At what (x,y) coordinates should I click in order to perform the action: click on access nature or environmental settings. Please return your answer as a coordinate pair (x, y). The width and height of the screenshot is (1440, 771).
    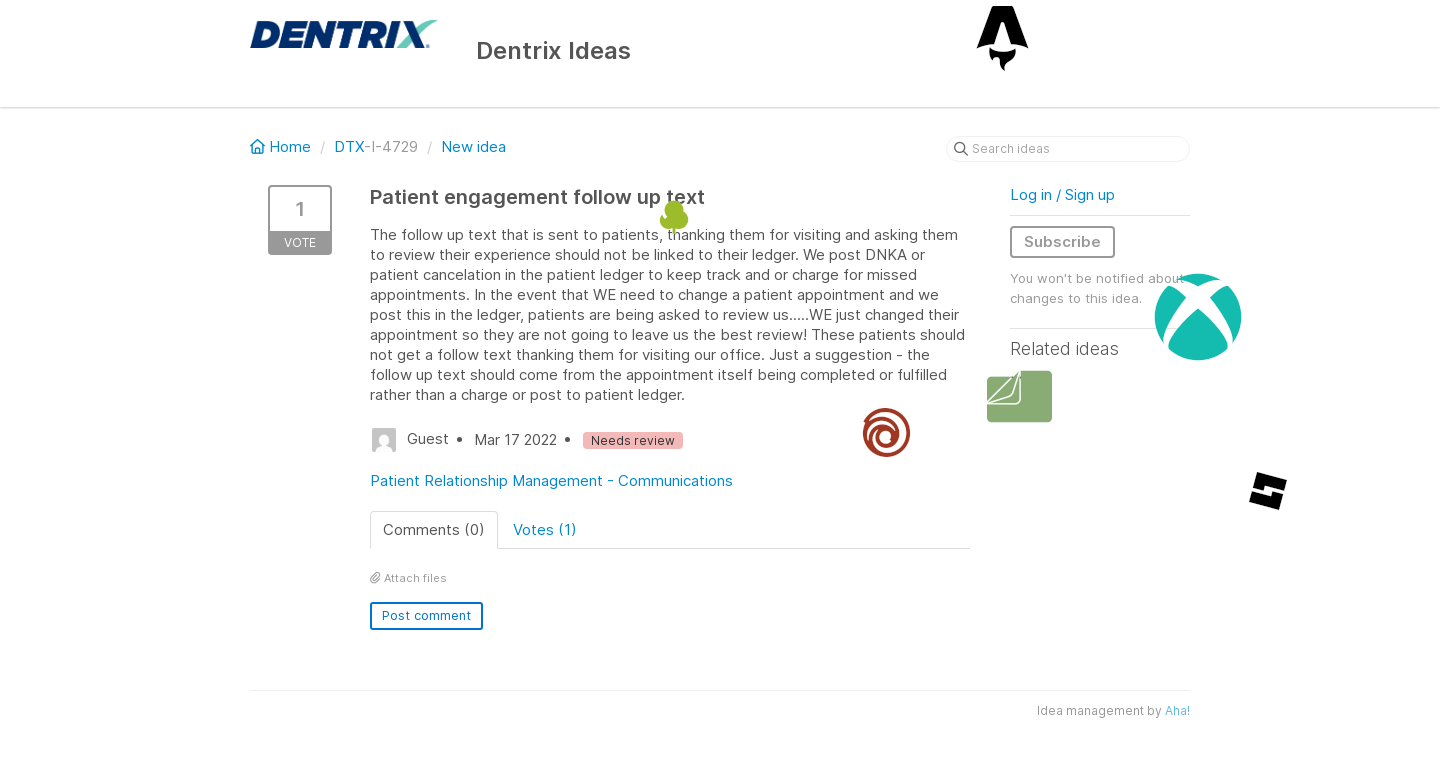
    Looking at the image, I should click on (674, 218).